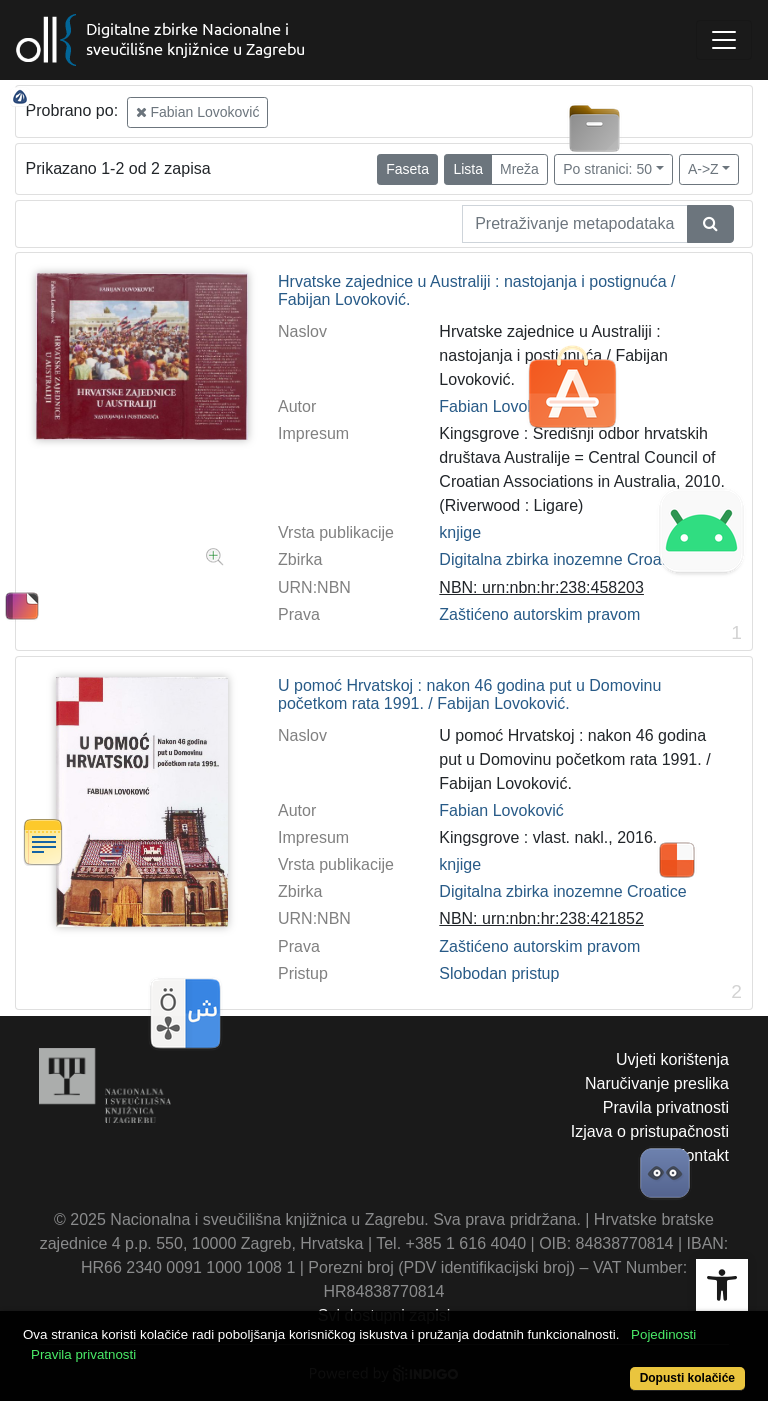 This screenshot has height=1401, width=768. I want to click on open the notes application, so click(43, 842).